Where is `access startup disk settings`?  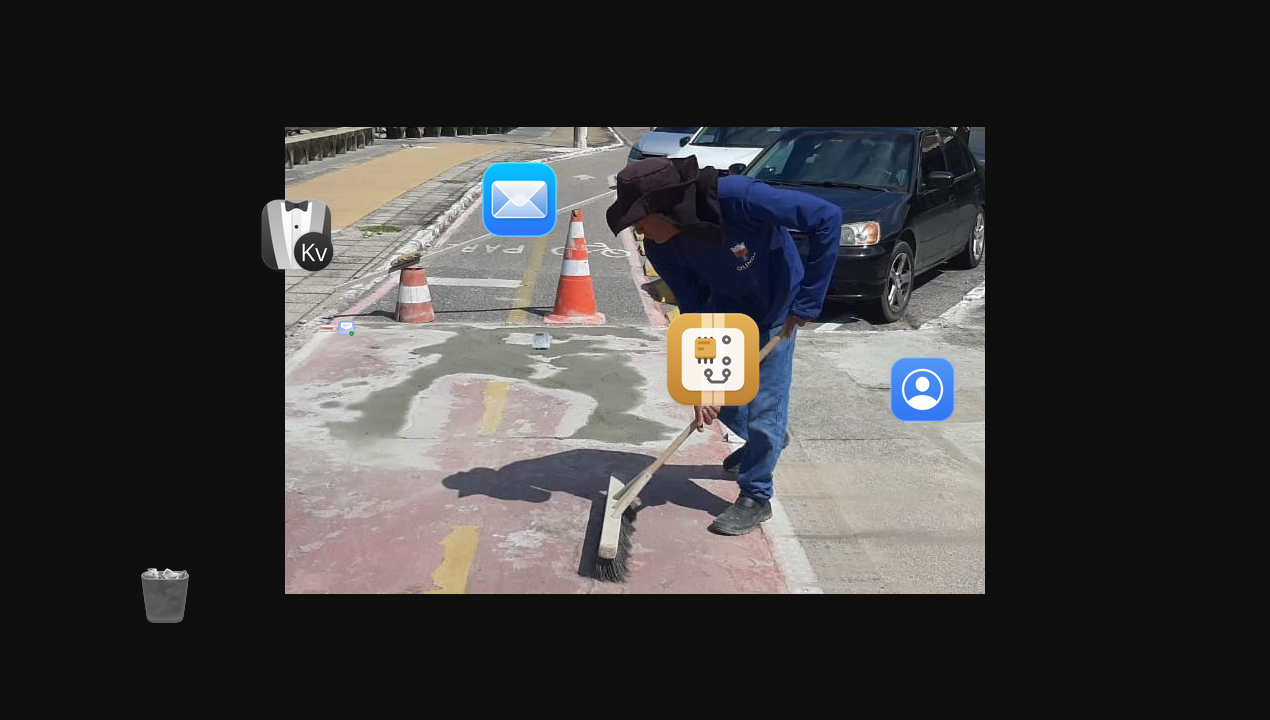 access startup disk settings is located at coordinates (541, 342).